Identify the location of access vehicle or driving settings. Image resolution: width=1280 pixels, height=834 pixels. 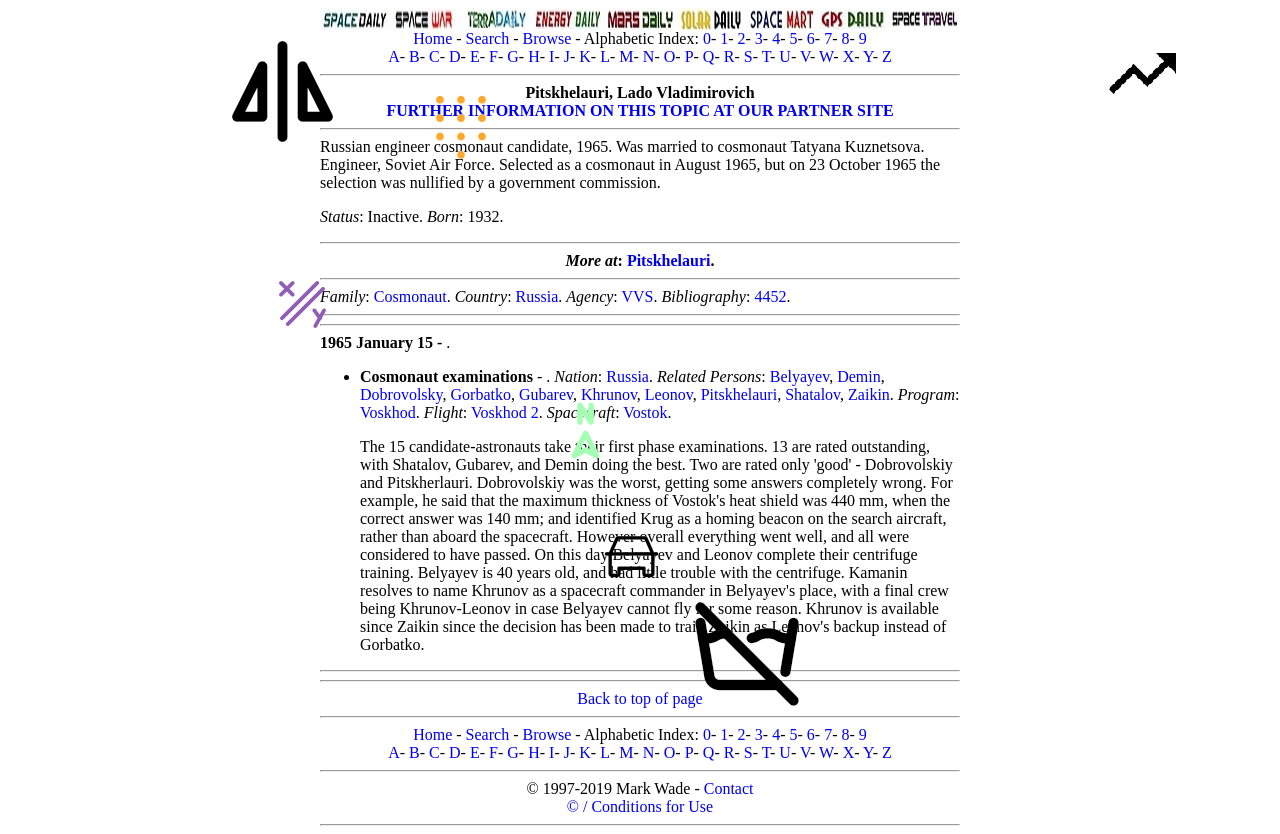
(631, 557).